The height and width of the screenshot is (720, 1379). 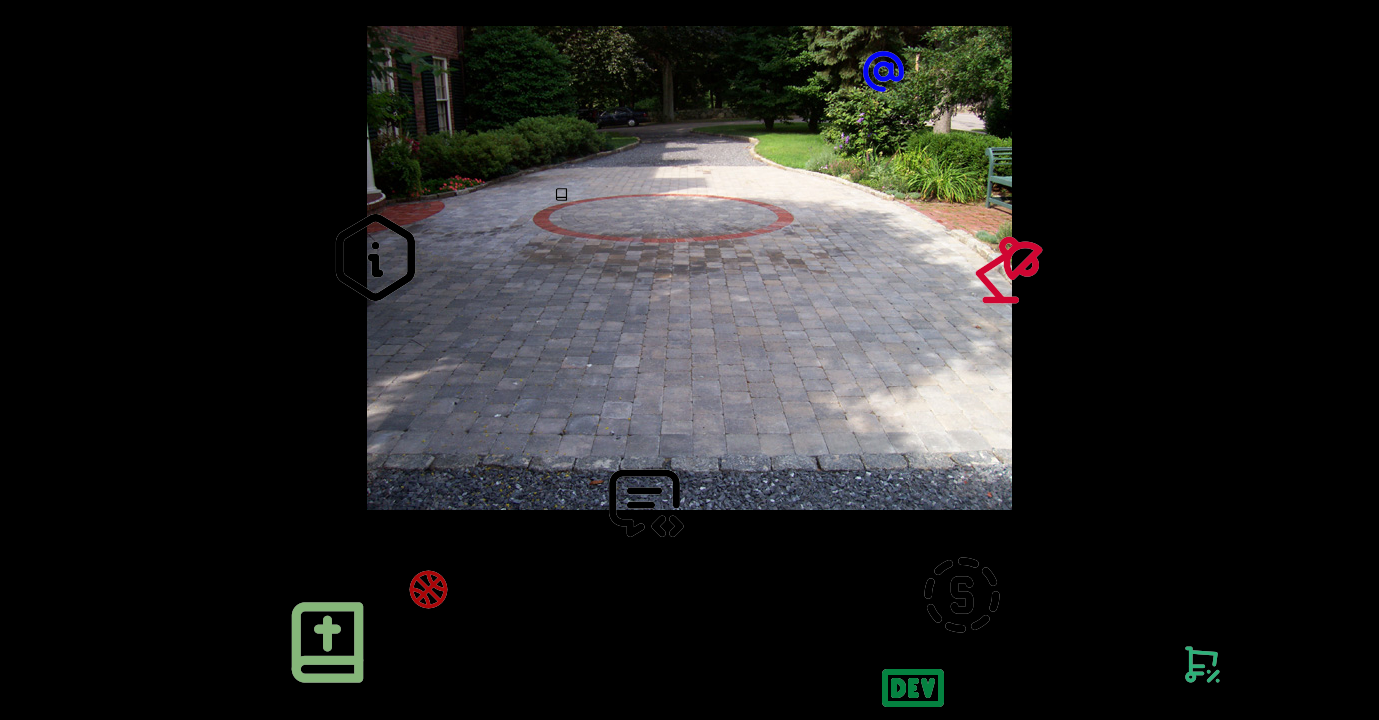 I want to click on enter an email address, so click(x=883, y=71).